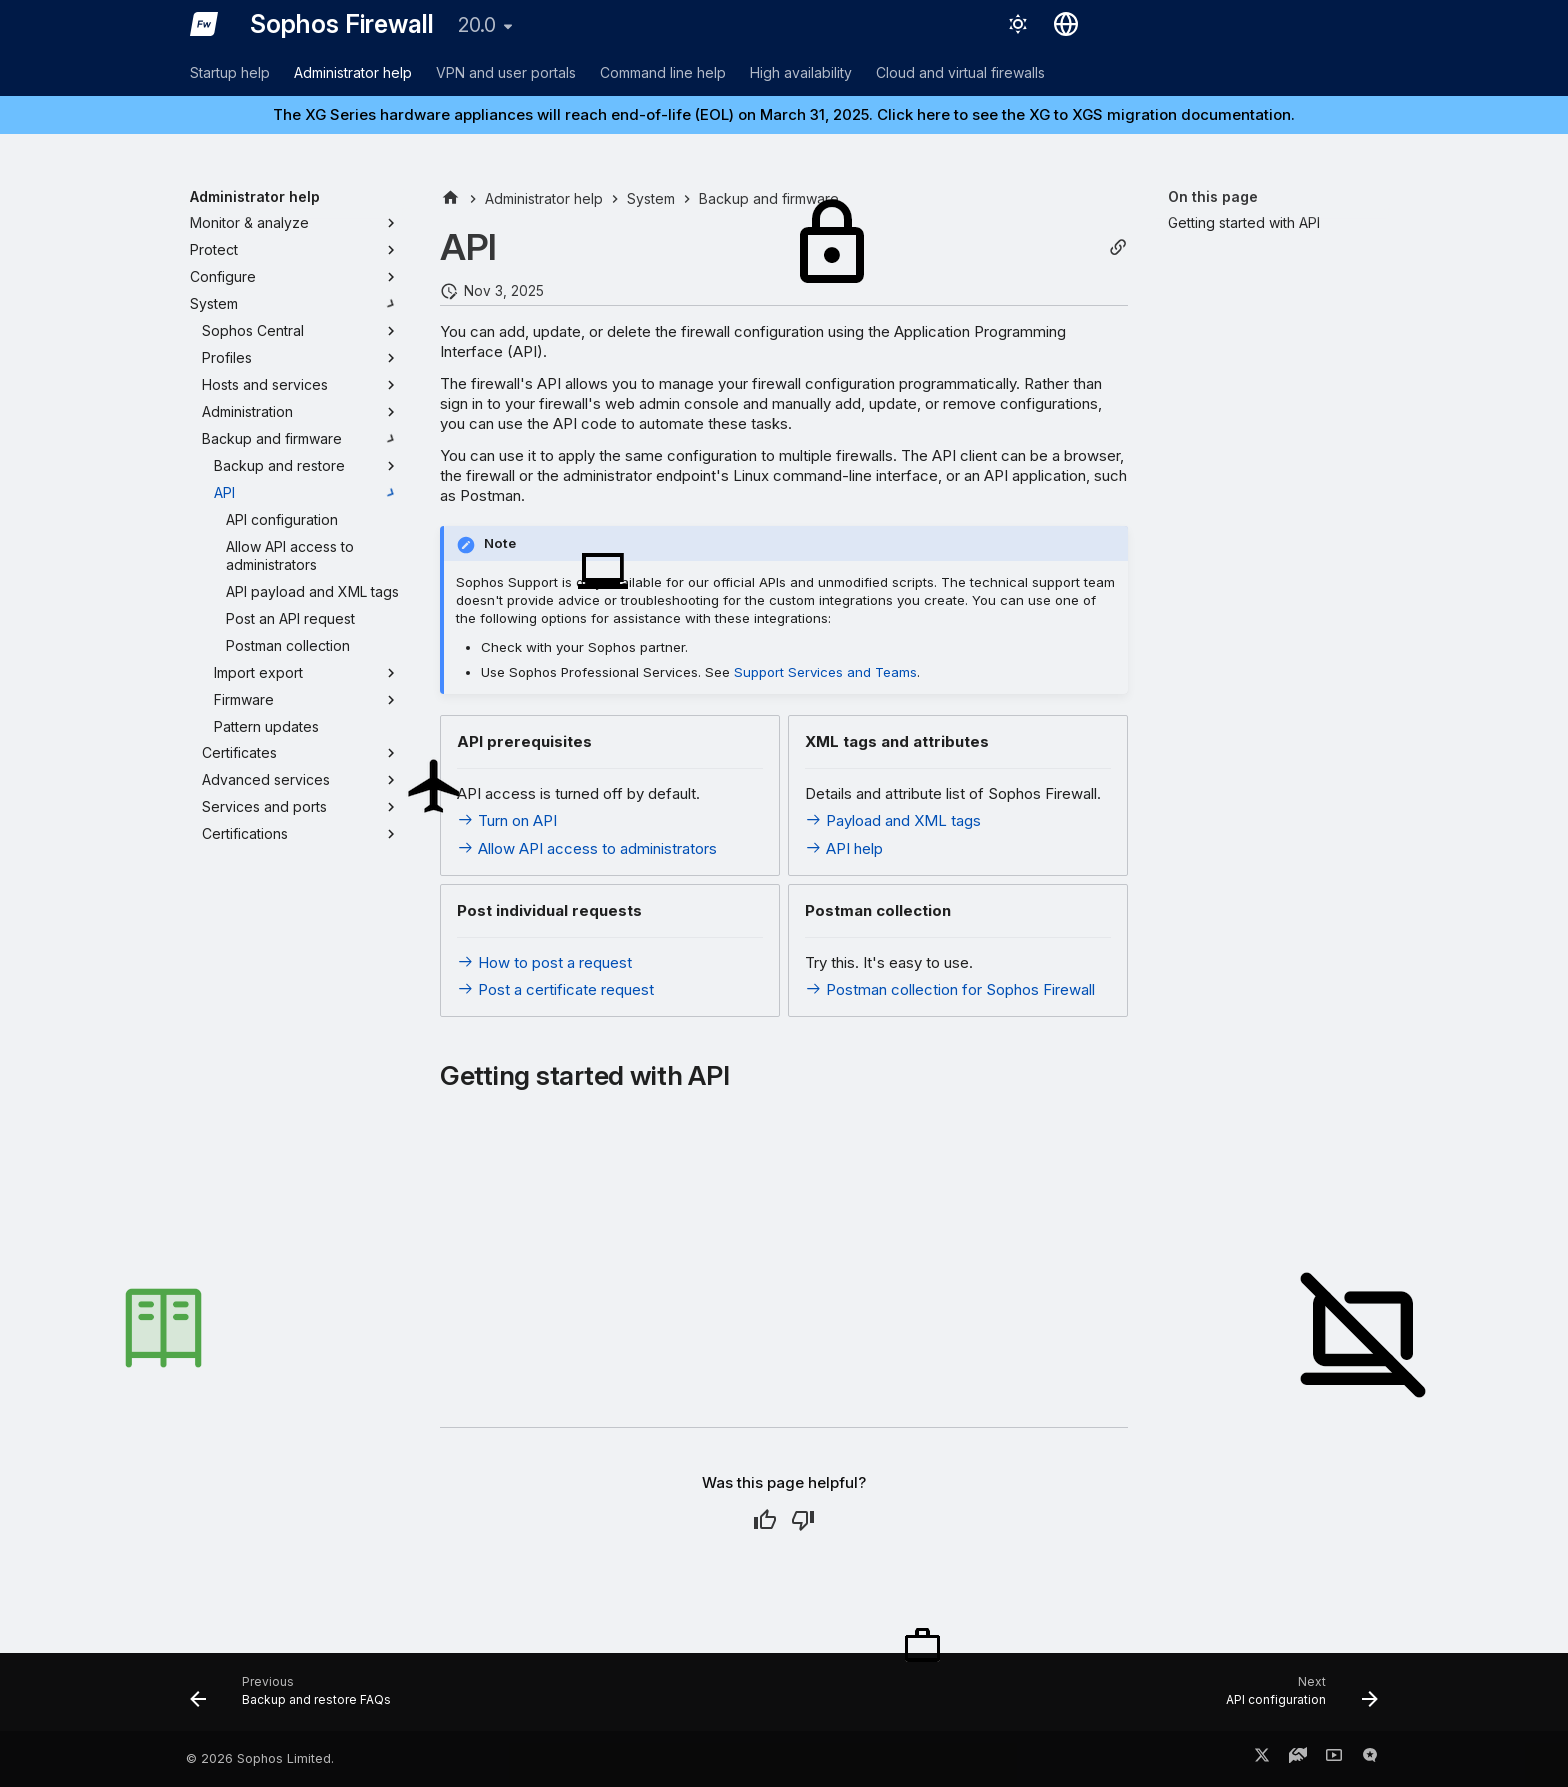 This screenshot has height=1787, width=1568. I want to click on access flight booking or travel options, so click(435, 786).